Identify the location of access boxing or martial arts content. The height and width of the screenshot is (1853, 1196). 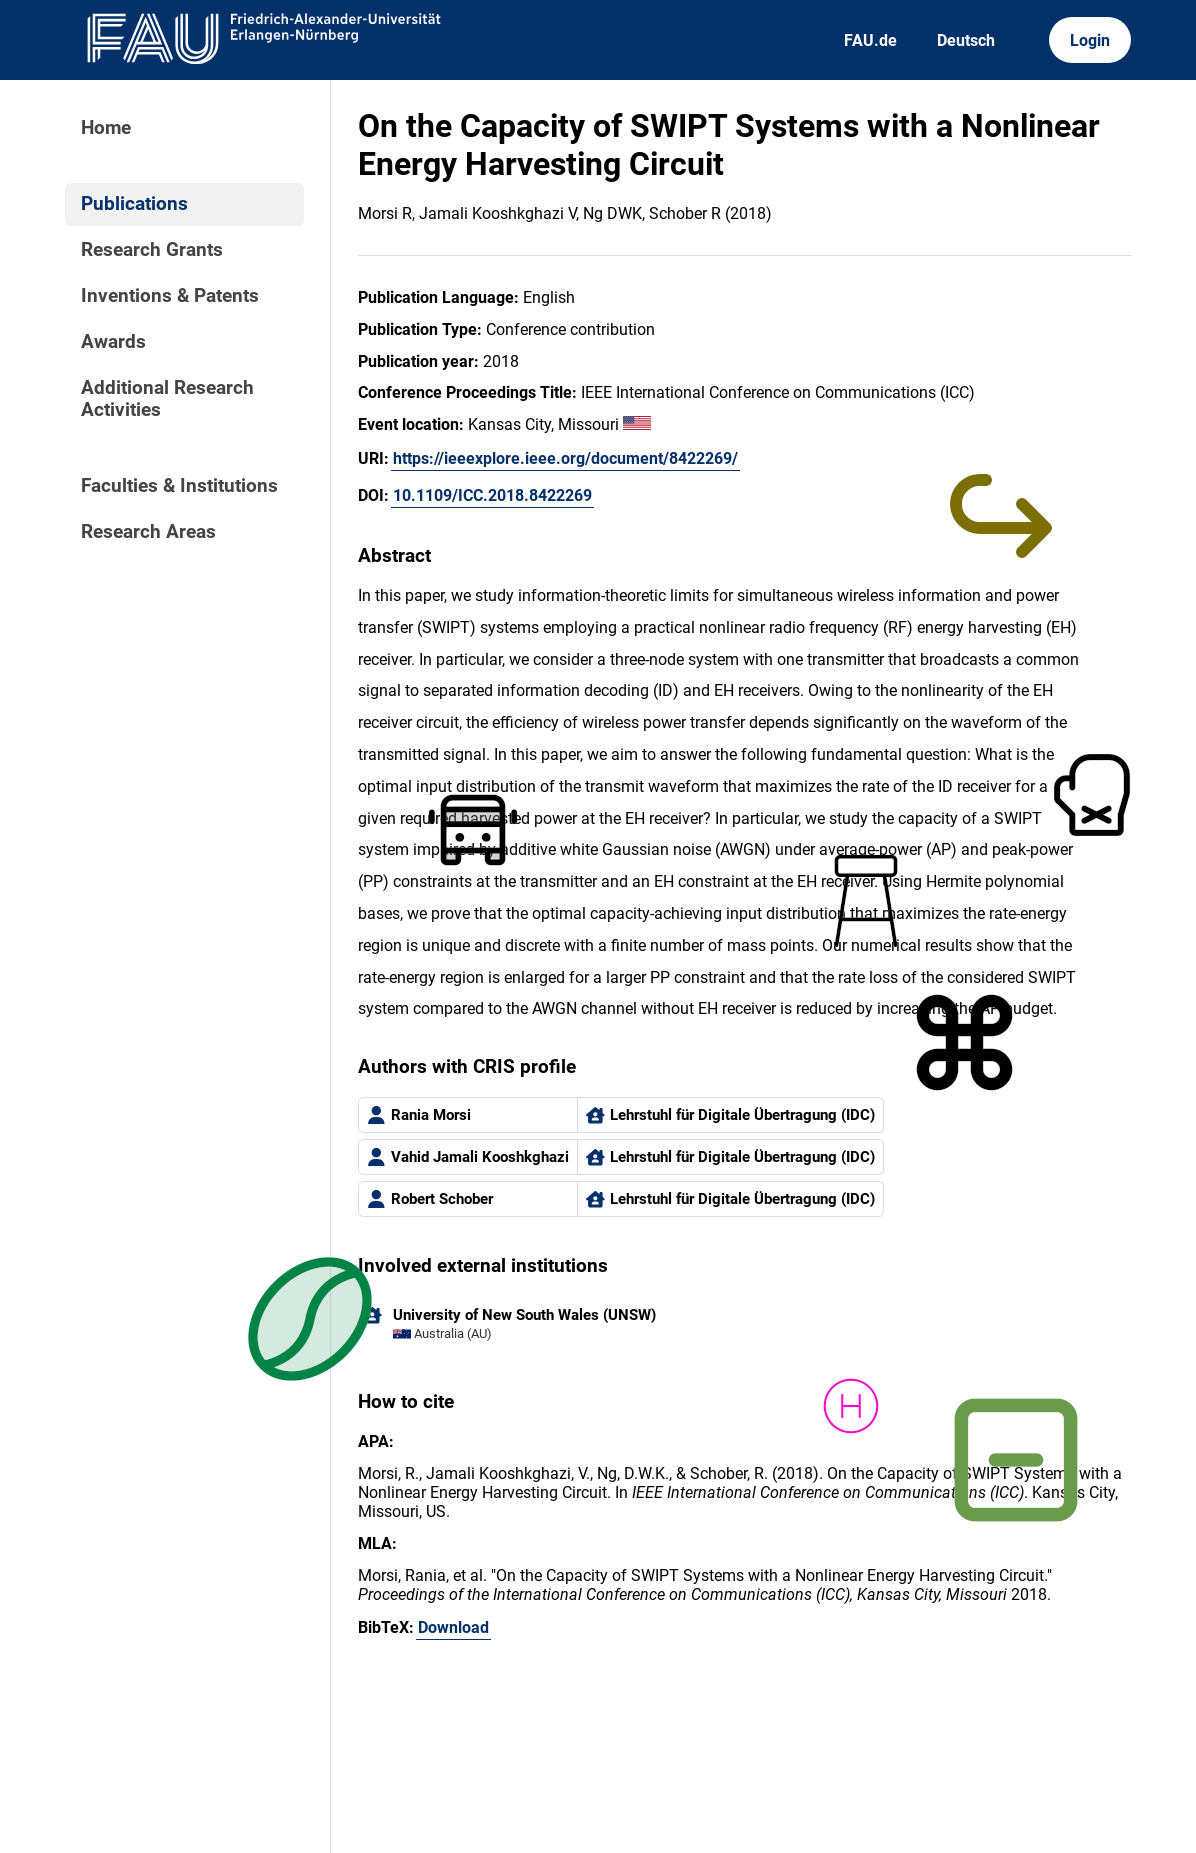
(1093, 796).